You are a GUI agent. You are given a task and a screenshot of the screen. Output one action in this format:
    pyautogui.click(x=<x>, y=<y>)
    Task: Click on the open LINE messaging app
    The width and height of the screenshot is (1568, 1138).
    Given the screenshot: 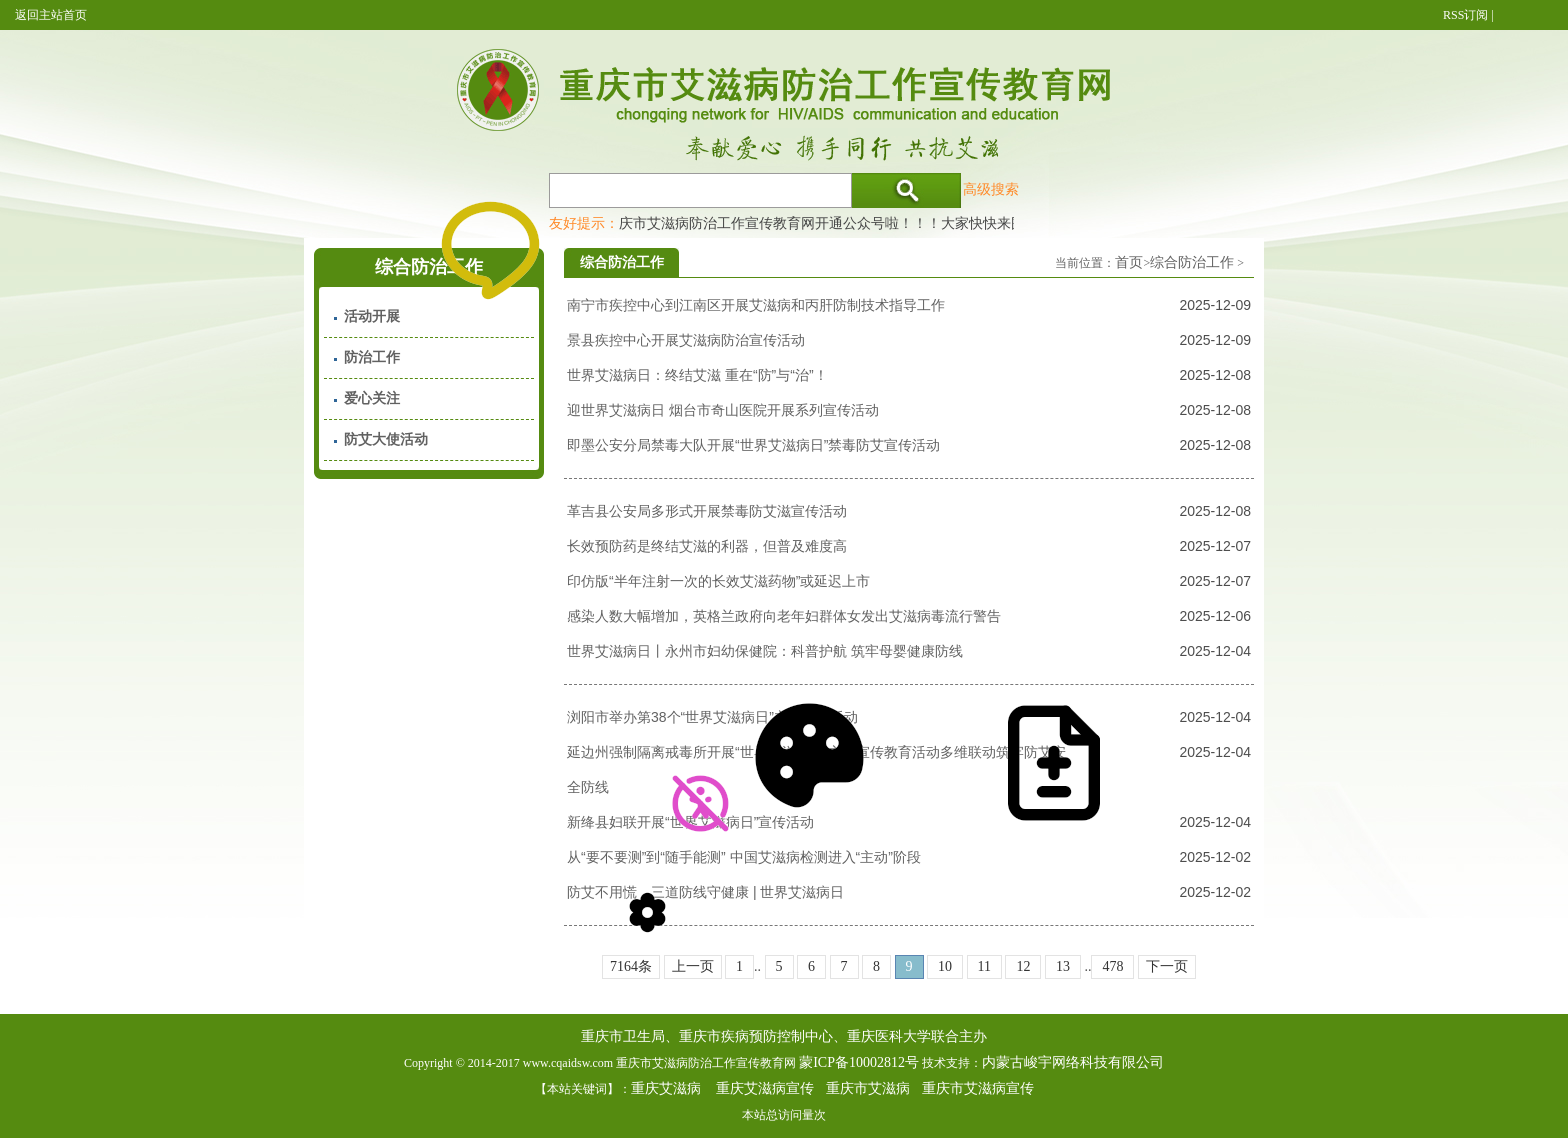 What is the action you would take?
    pyautogui.click(x=490, y=250)
    